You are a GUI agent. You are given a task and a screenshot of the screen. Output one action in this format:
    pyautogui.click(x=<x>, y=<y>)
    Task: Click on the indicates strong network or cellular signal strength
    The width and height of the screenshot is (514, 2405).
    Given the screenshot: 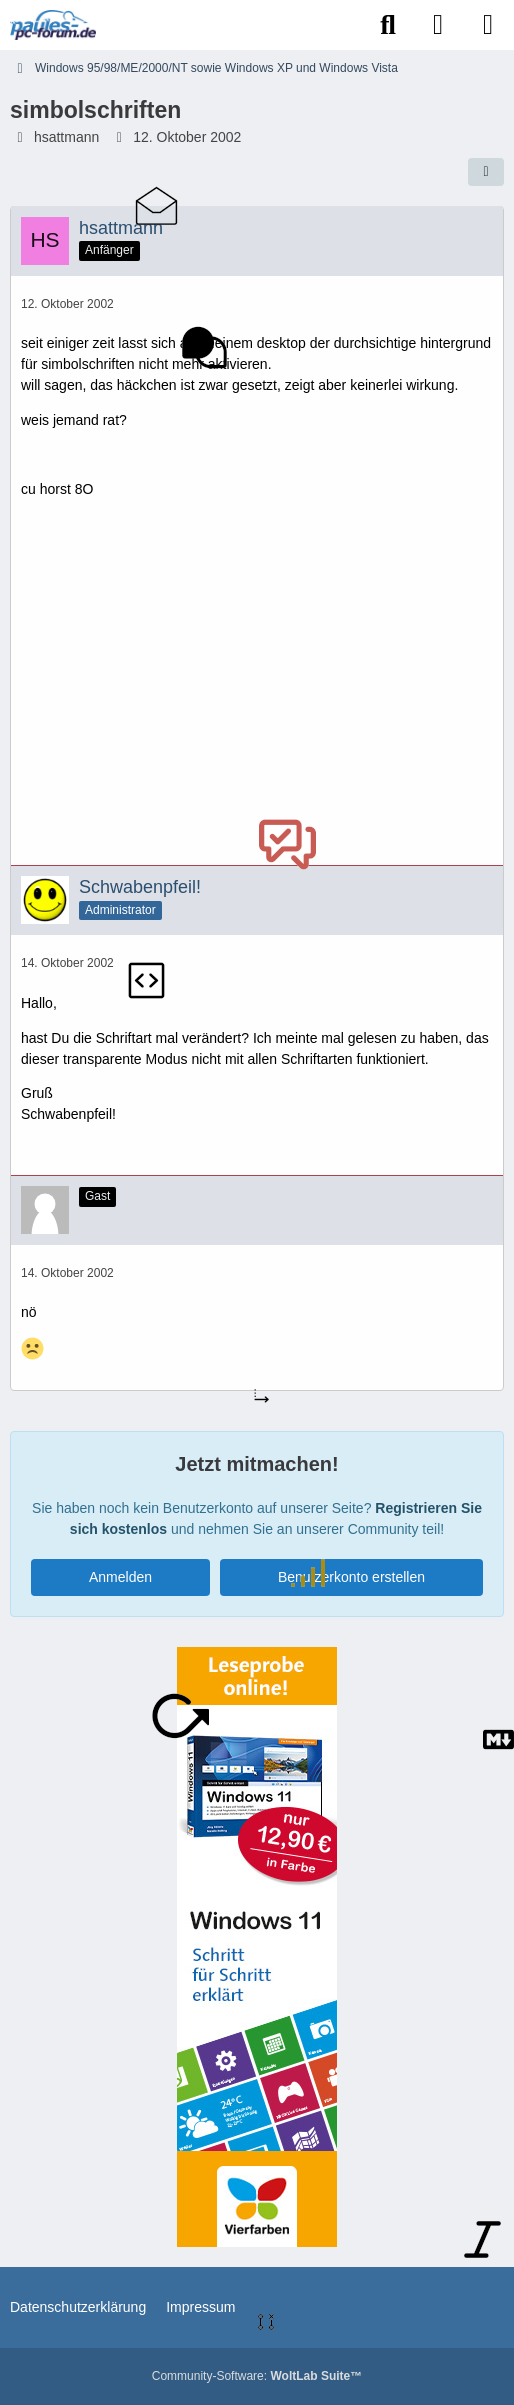 What is the action you would take?
    pyautogui.click(x=313, y=1569)
    